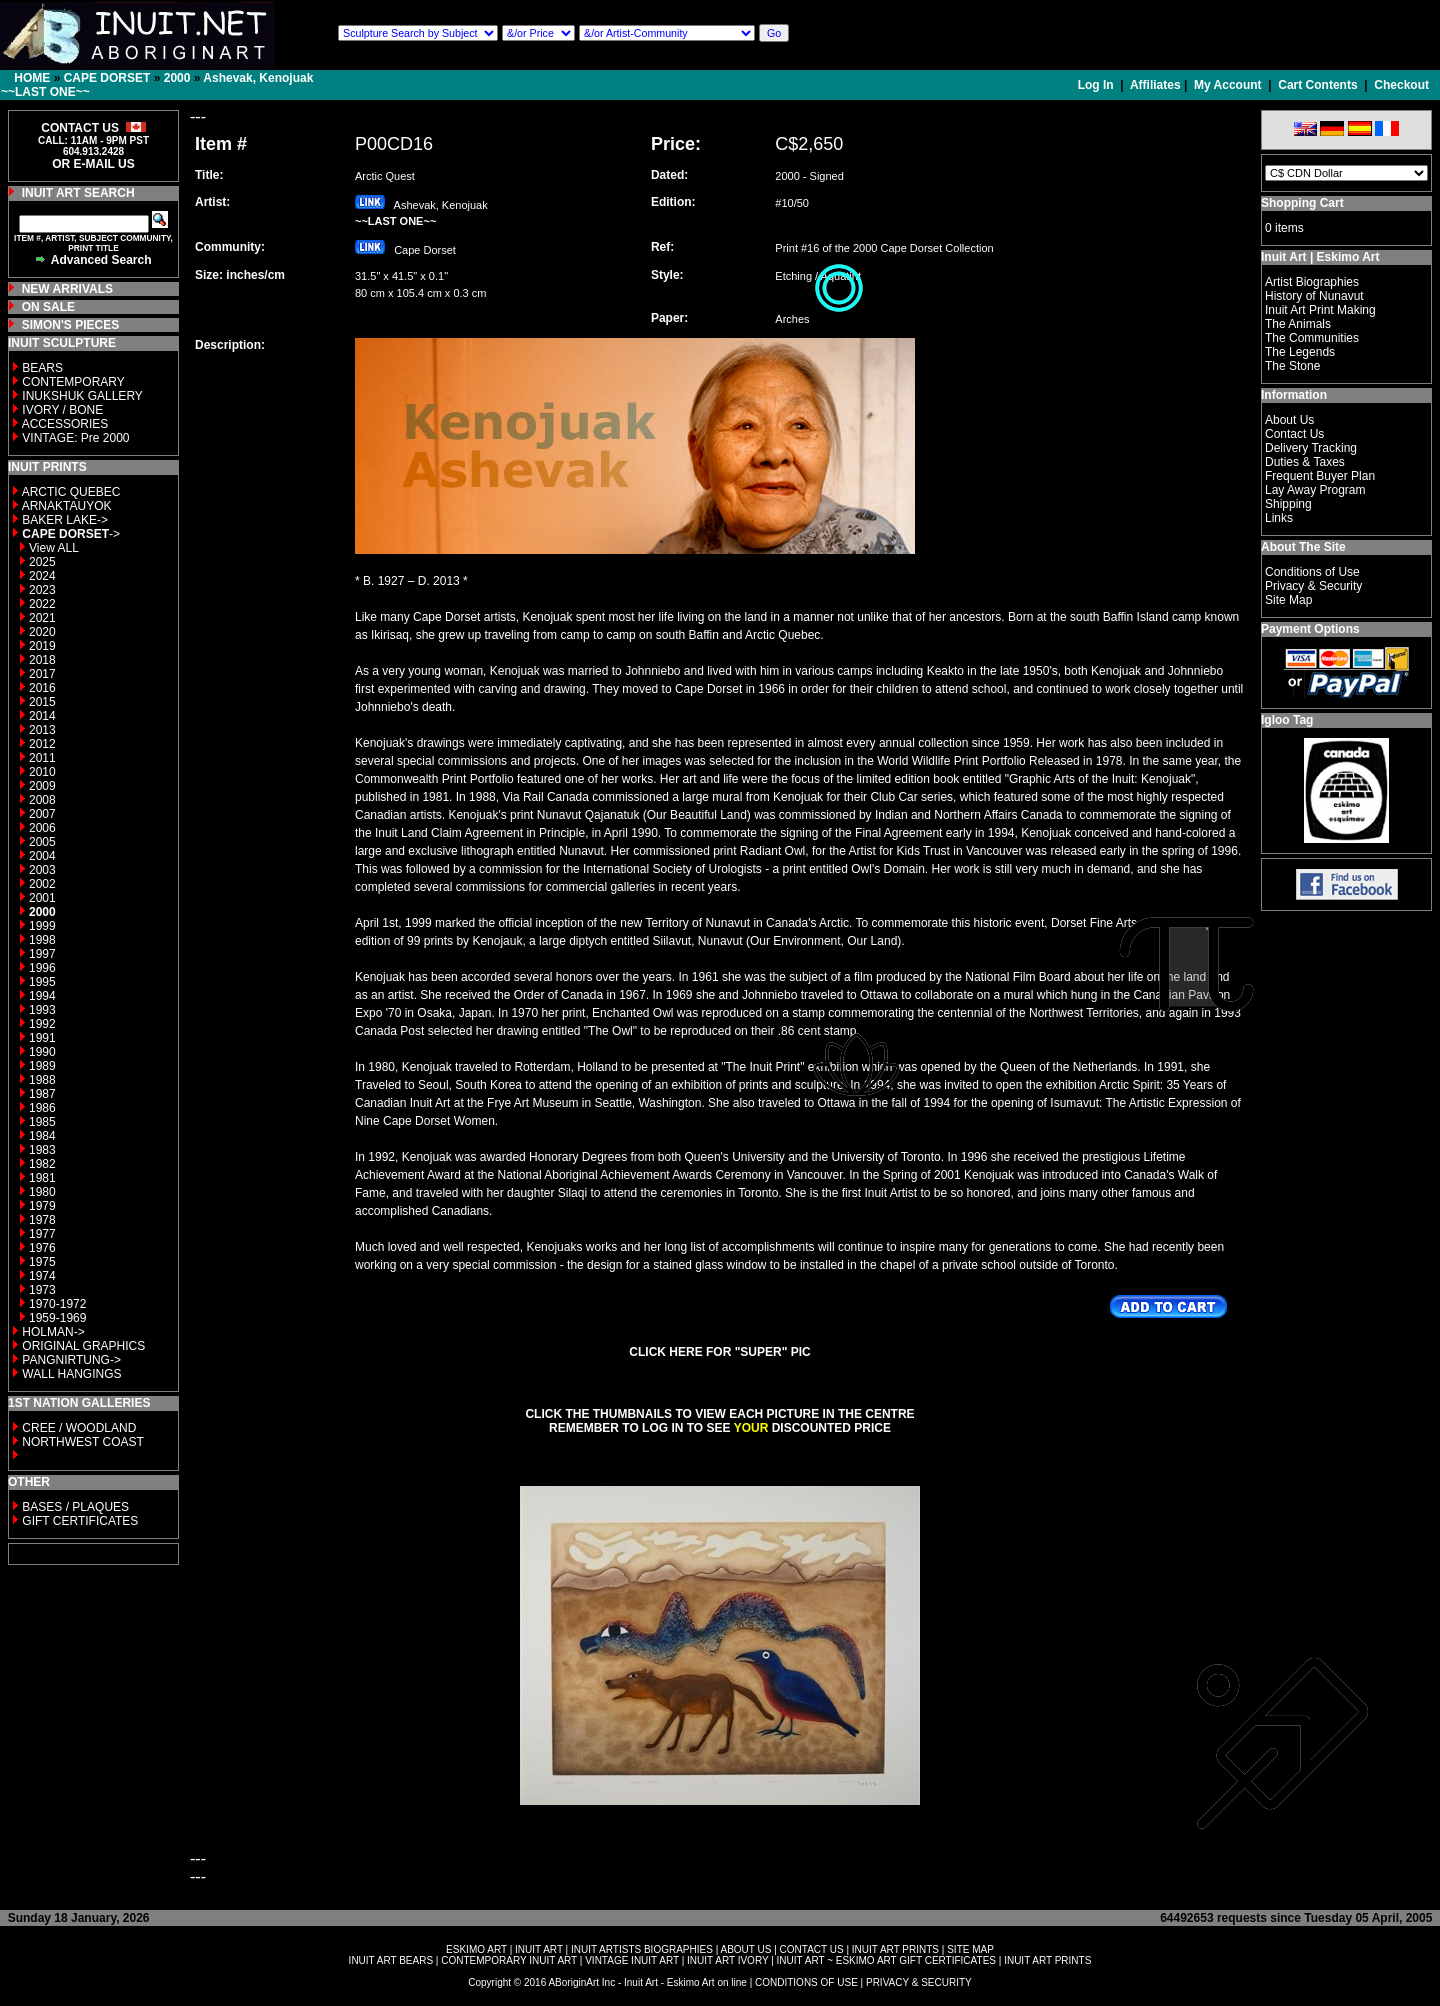 The height and width of the screenshot is (2006, 1440). What do you see at coordinates (1189, 962) in the screenshot?
I see `access mathematical or scientific calculator functions` at bounding box center [1189, 962].